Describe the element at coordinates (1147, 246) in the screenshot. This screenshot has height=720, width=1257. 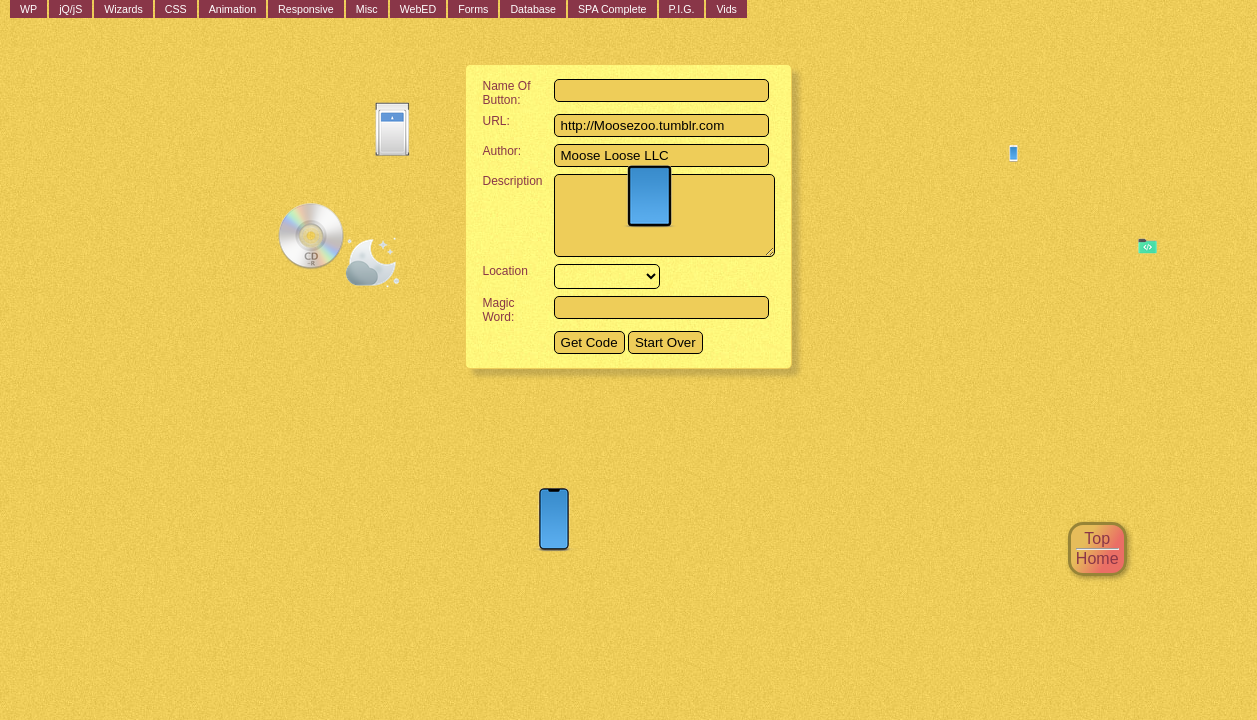
I see `open programming projects folder` at that location.